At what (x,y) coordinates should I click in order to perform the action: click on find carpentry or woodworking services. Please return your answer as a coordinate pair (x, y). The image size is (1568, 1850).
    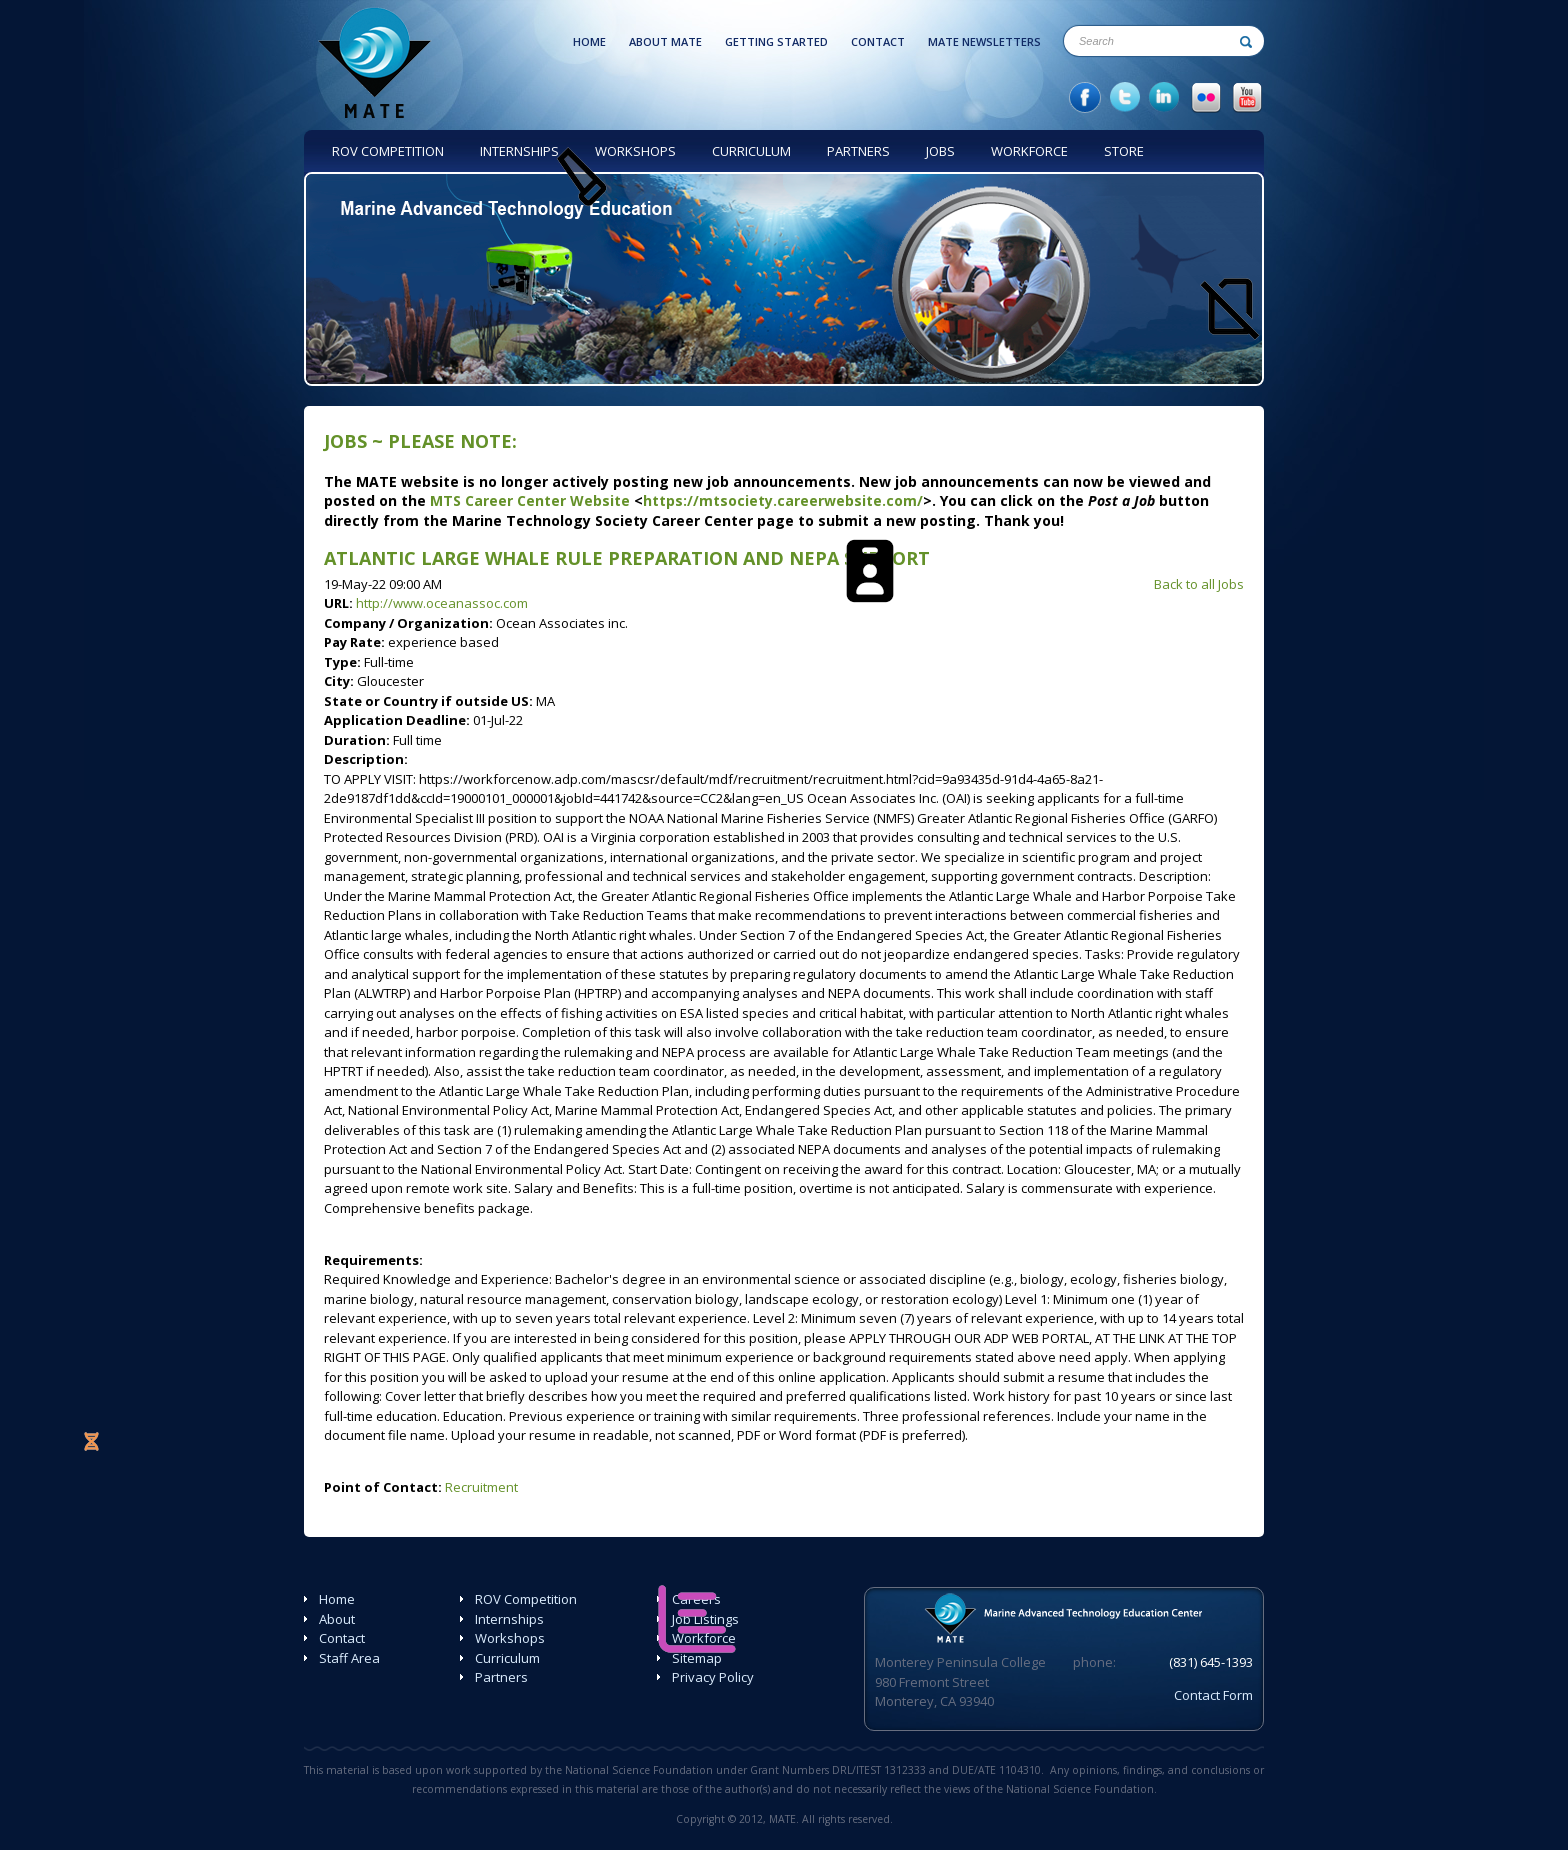
    Looking at the image, I should click on (582, 177).